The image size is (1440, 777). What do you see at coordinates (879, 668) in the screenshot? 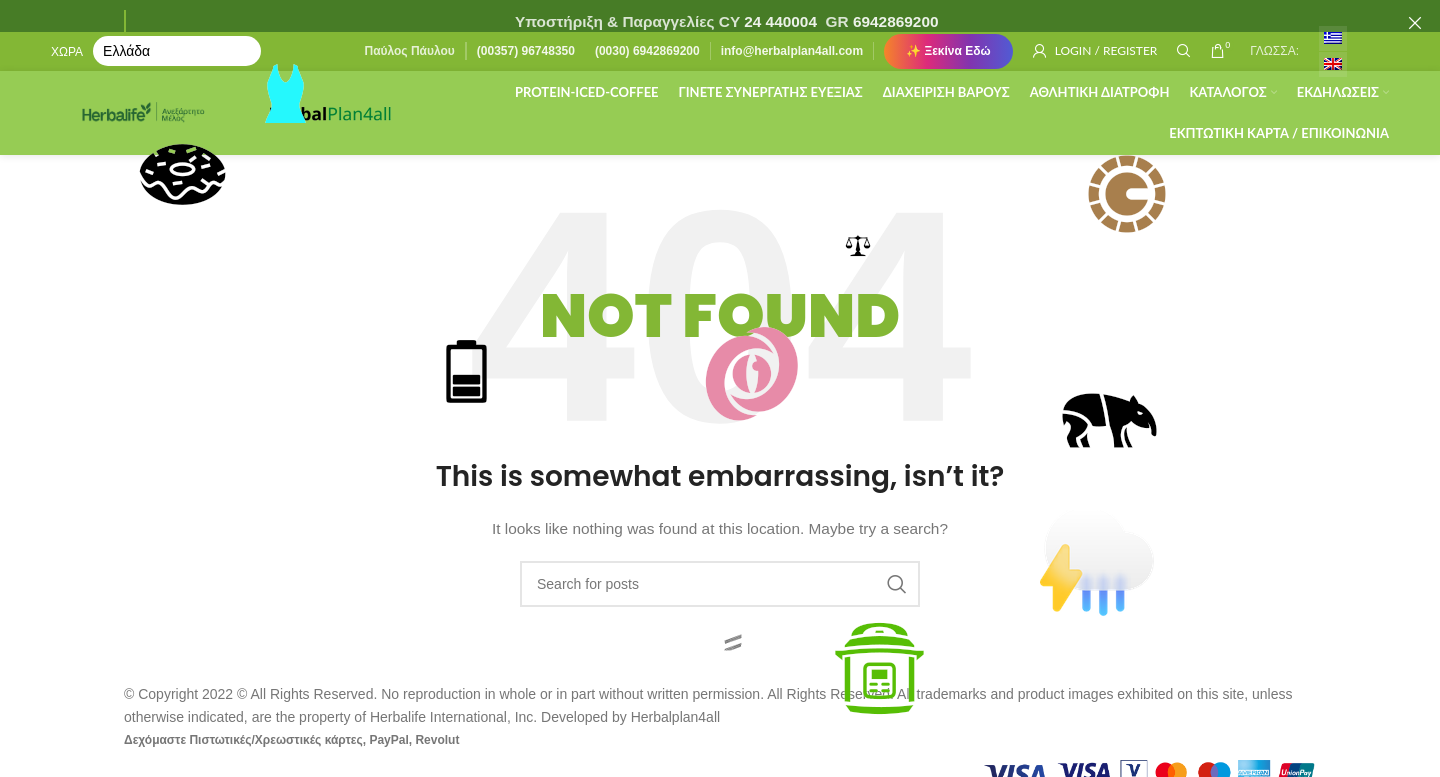
I see `access pressure cooker recipes or settings` at bounding box center [879, 668].